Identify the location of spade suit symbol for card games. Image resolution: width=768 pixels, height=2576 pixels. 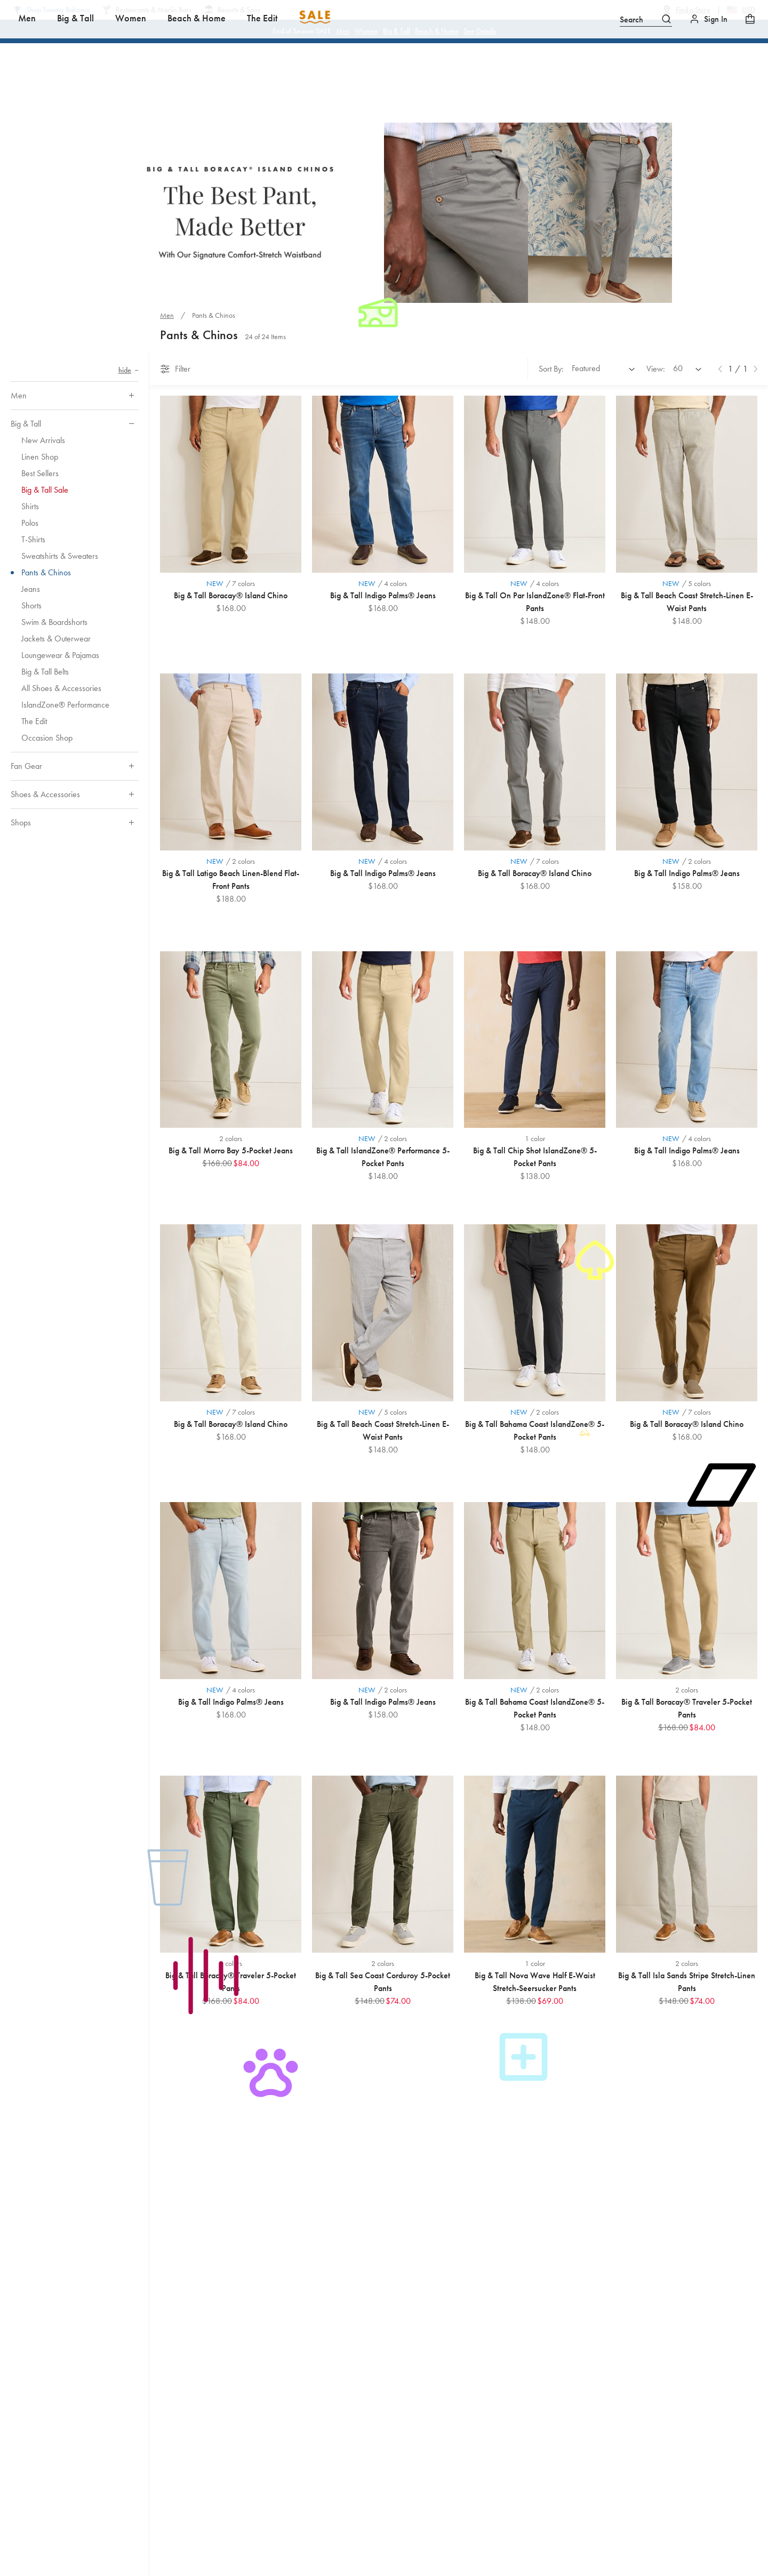
(595, 1261).